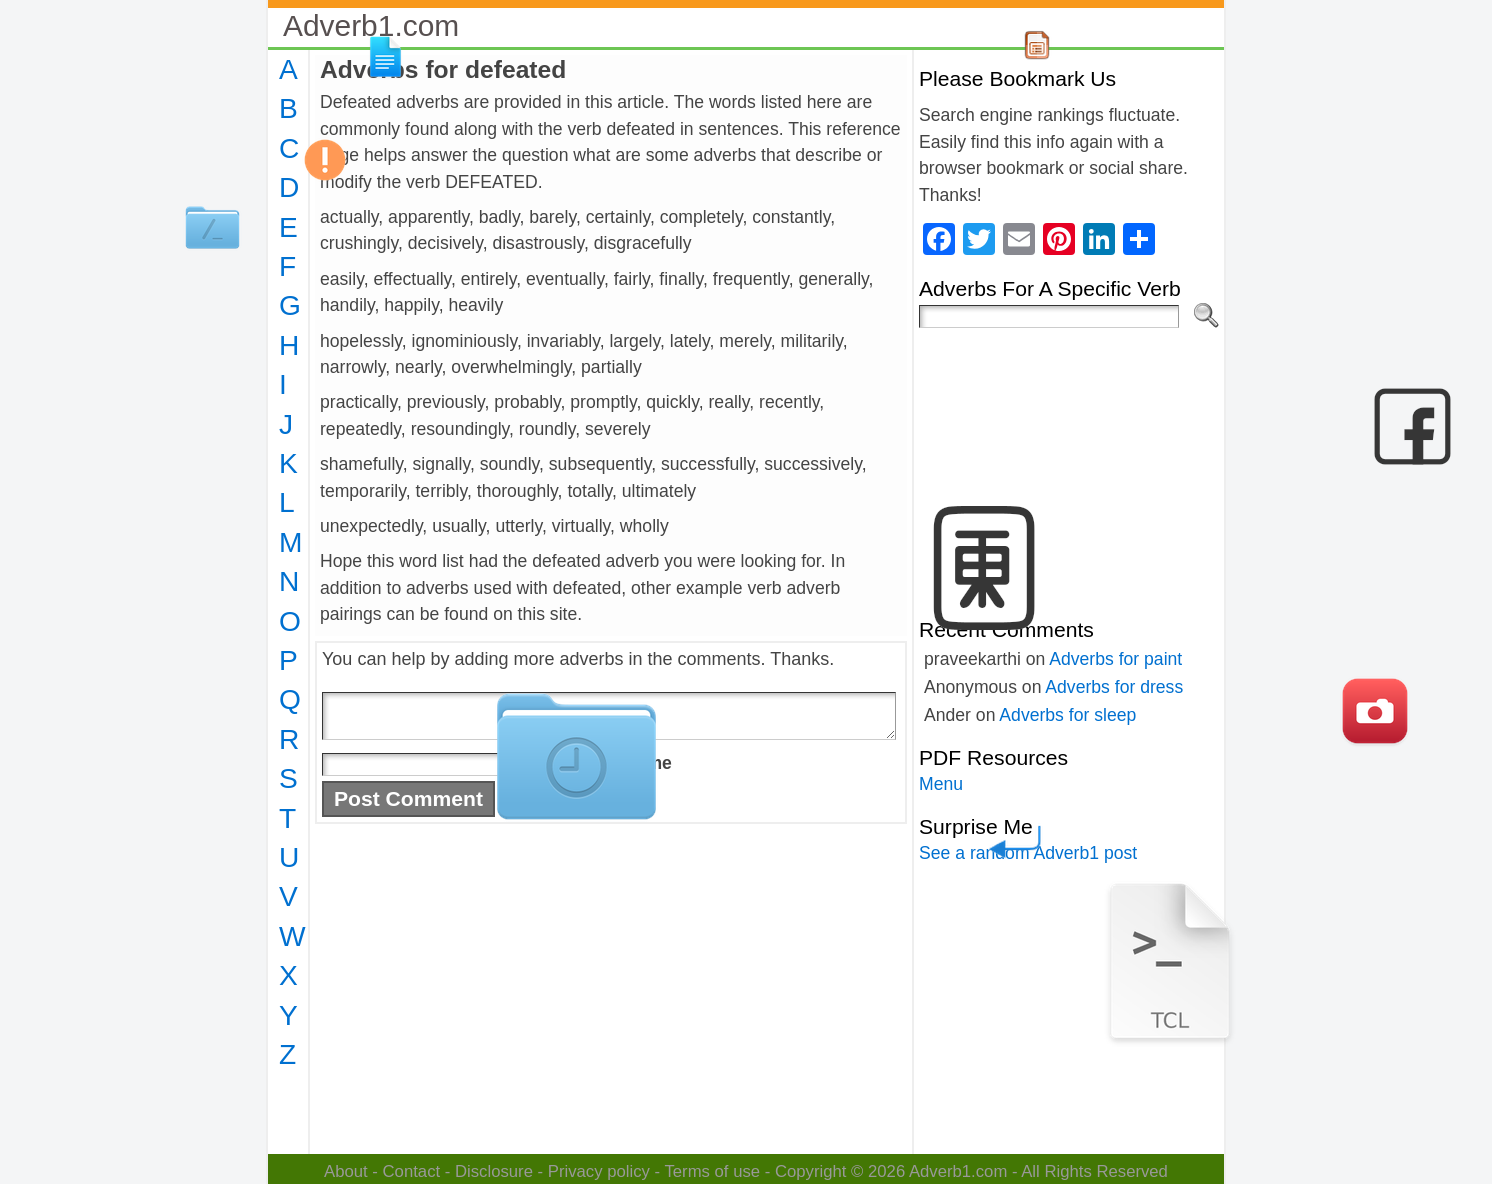 The height and width of the screenshot is (1184, 1492). I want to click on indicates locally modified file not yet staged for commit, so click(325, 160).